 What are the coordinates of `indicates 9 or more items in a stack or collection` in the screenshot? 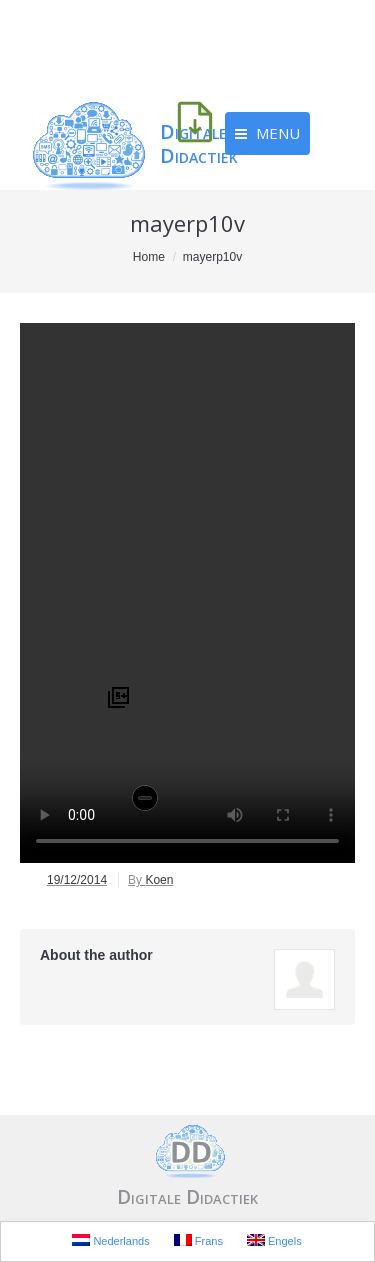 It's located at (118, 697).